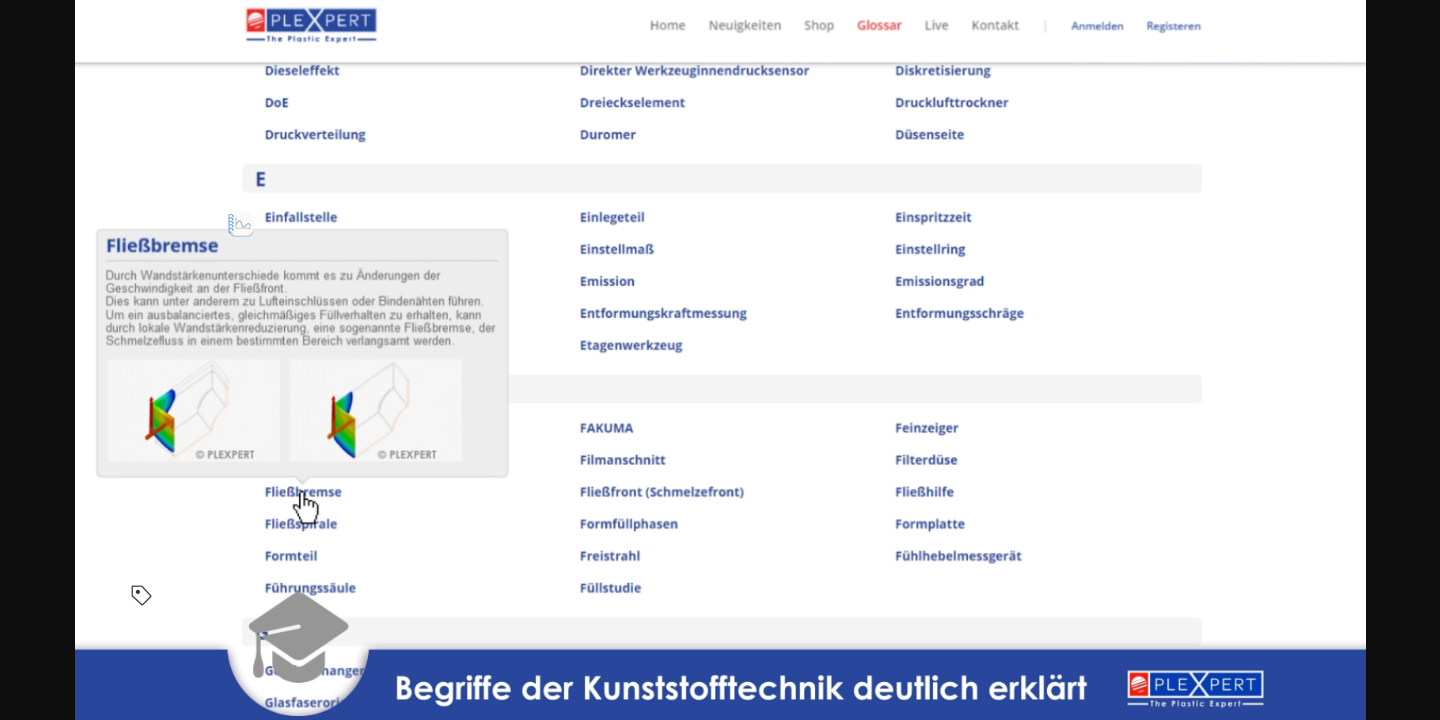 The height and width of the screenshot is (720, 1440). I want to click on open Graphs app for data visualization, so click(241, 224).